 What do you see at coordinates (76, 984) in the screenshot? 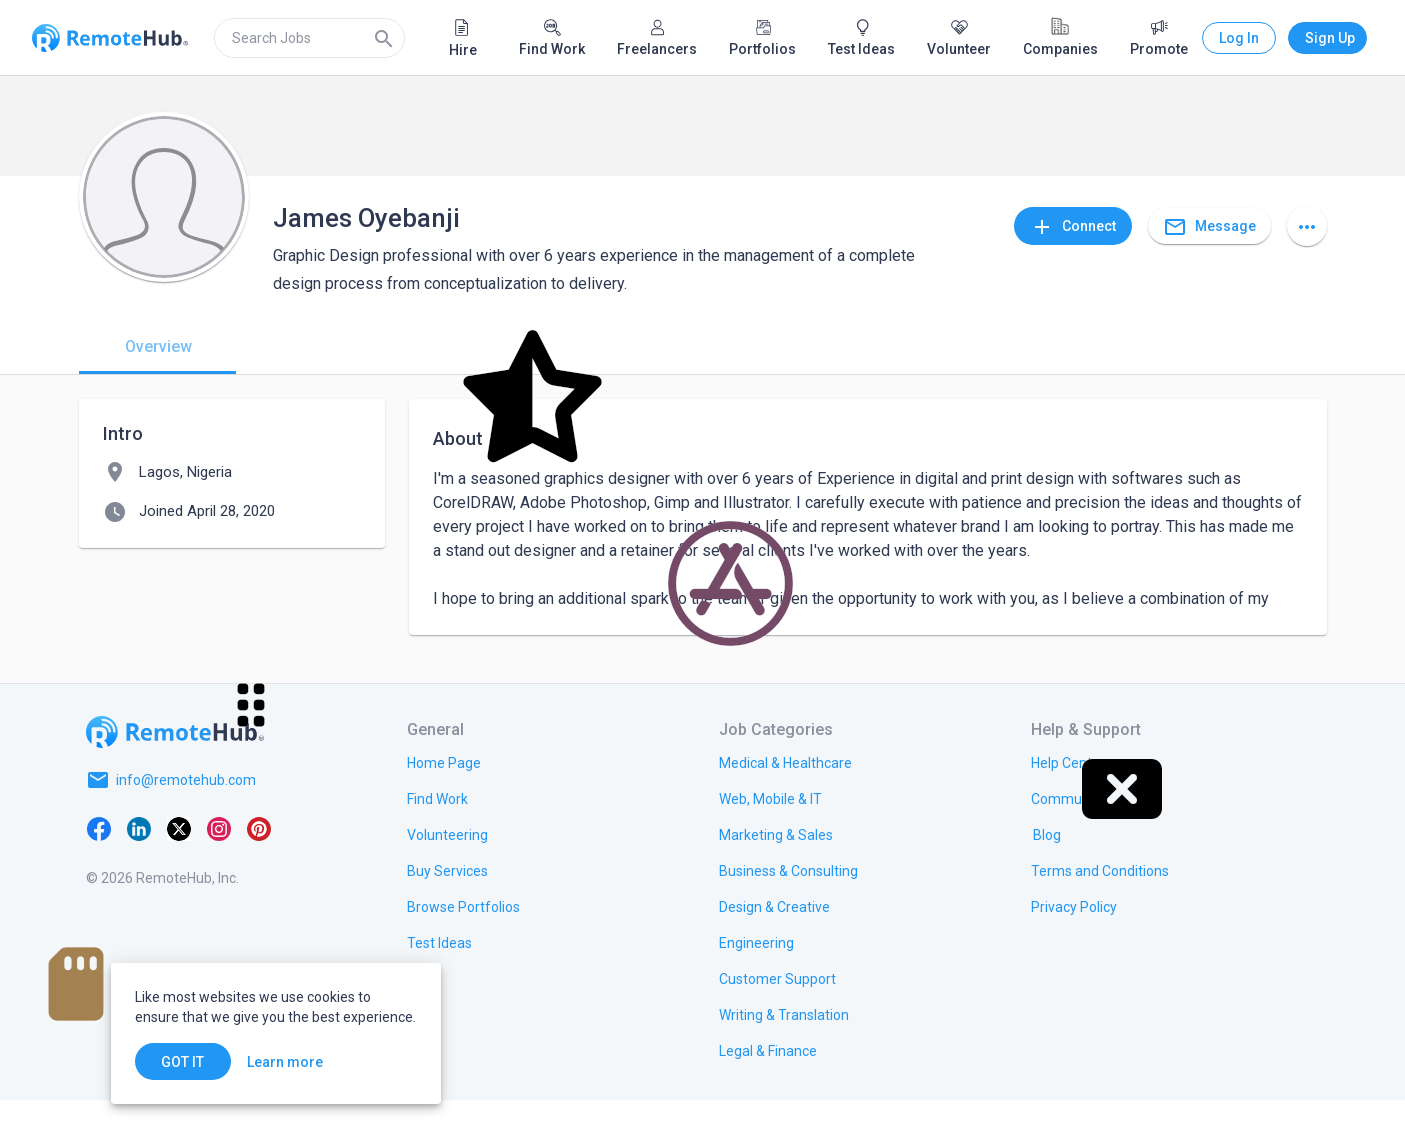
I see `access external storage` at bounding box center [76, 984].